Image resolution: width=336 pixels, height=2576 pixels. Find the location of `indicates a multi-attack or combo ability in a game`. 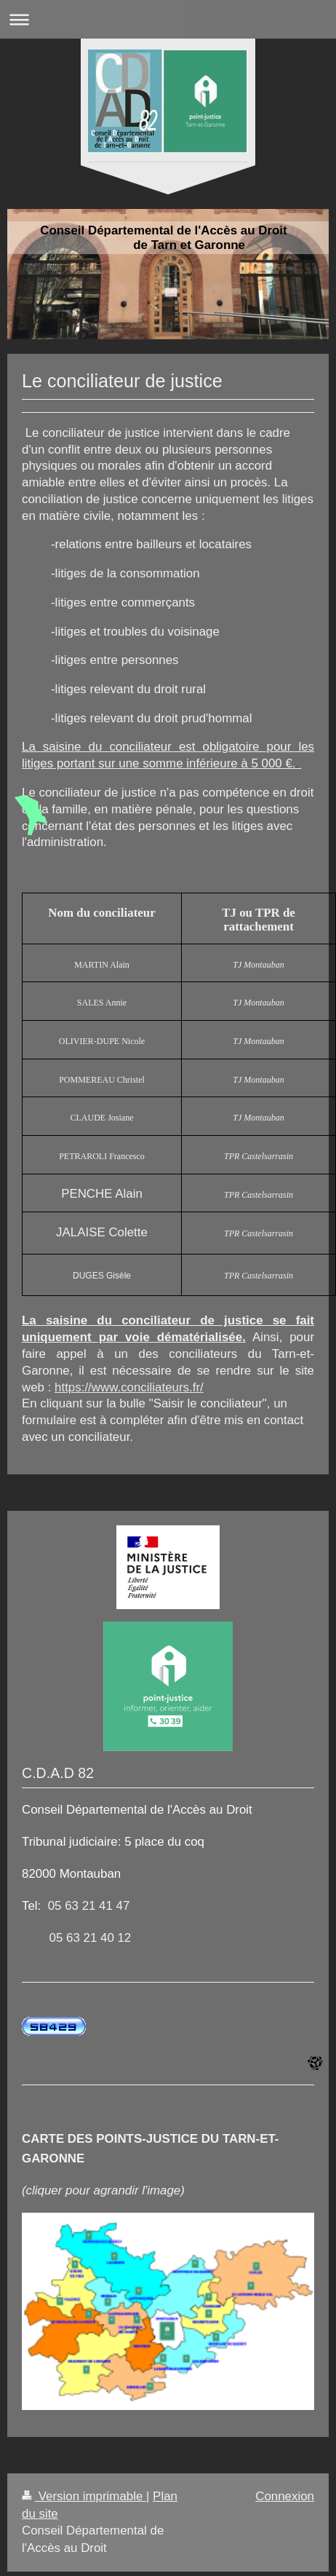

indicates a multi-attack or combo ability in a game is located at coordinates (315, 2063).